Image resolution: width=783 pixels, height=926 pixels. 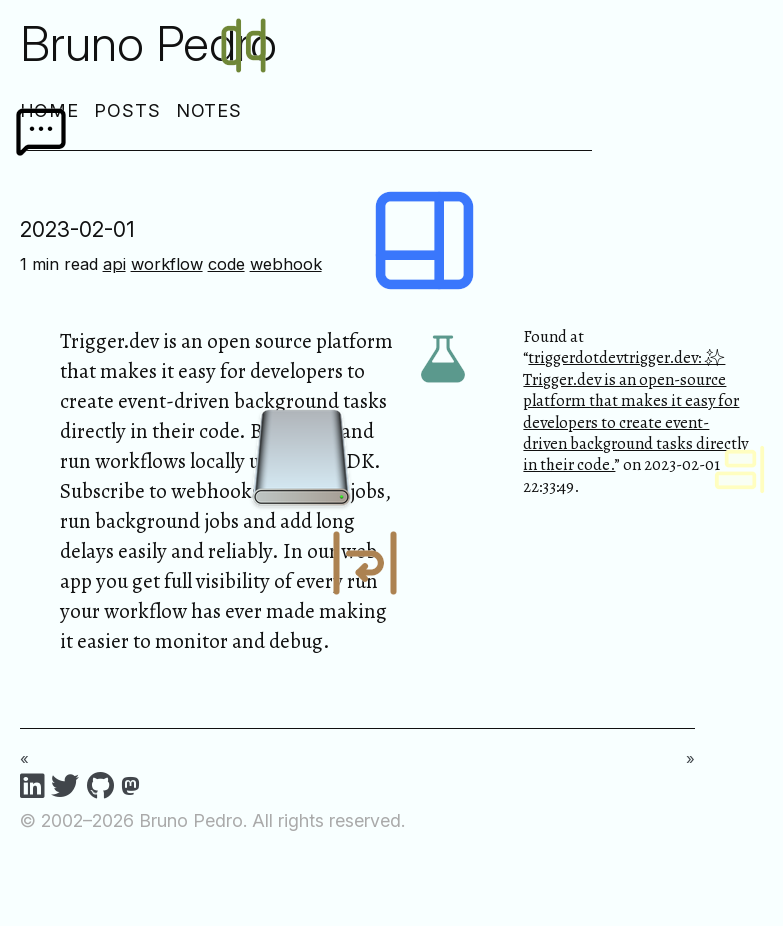 I want to click on view more messages or conversation options, so click(x=41, y=131).